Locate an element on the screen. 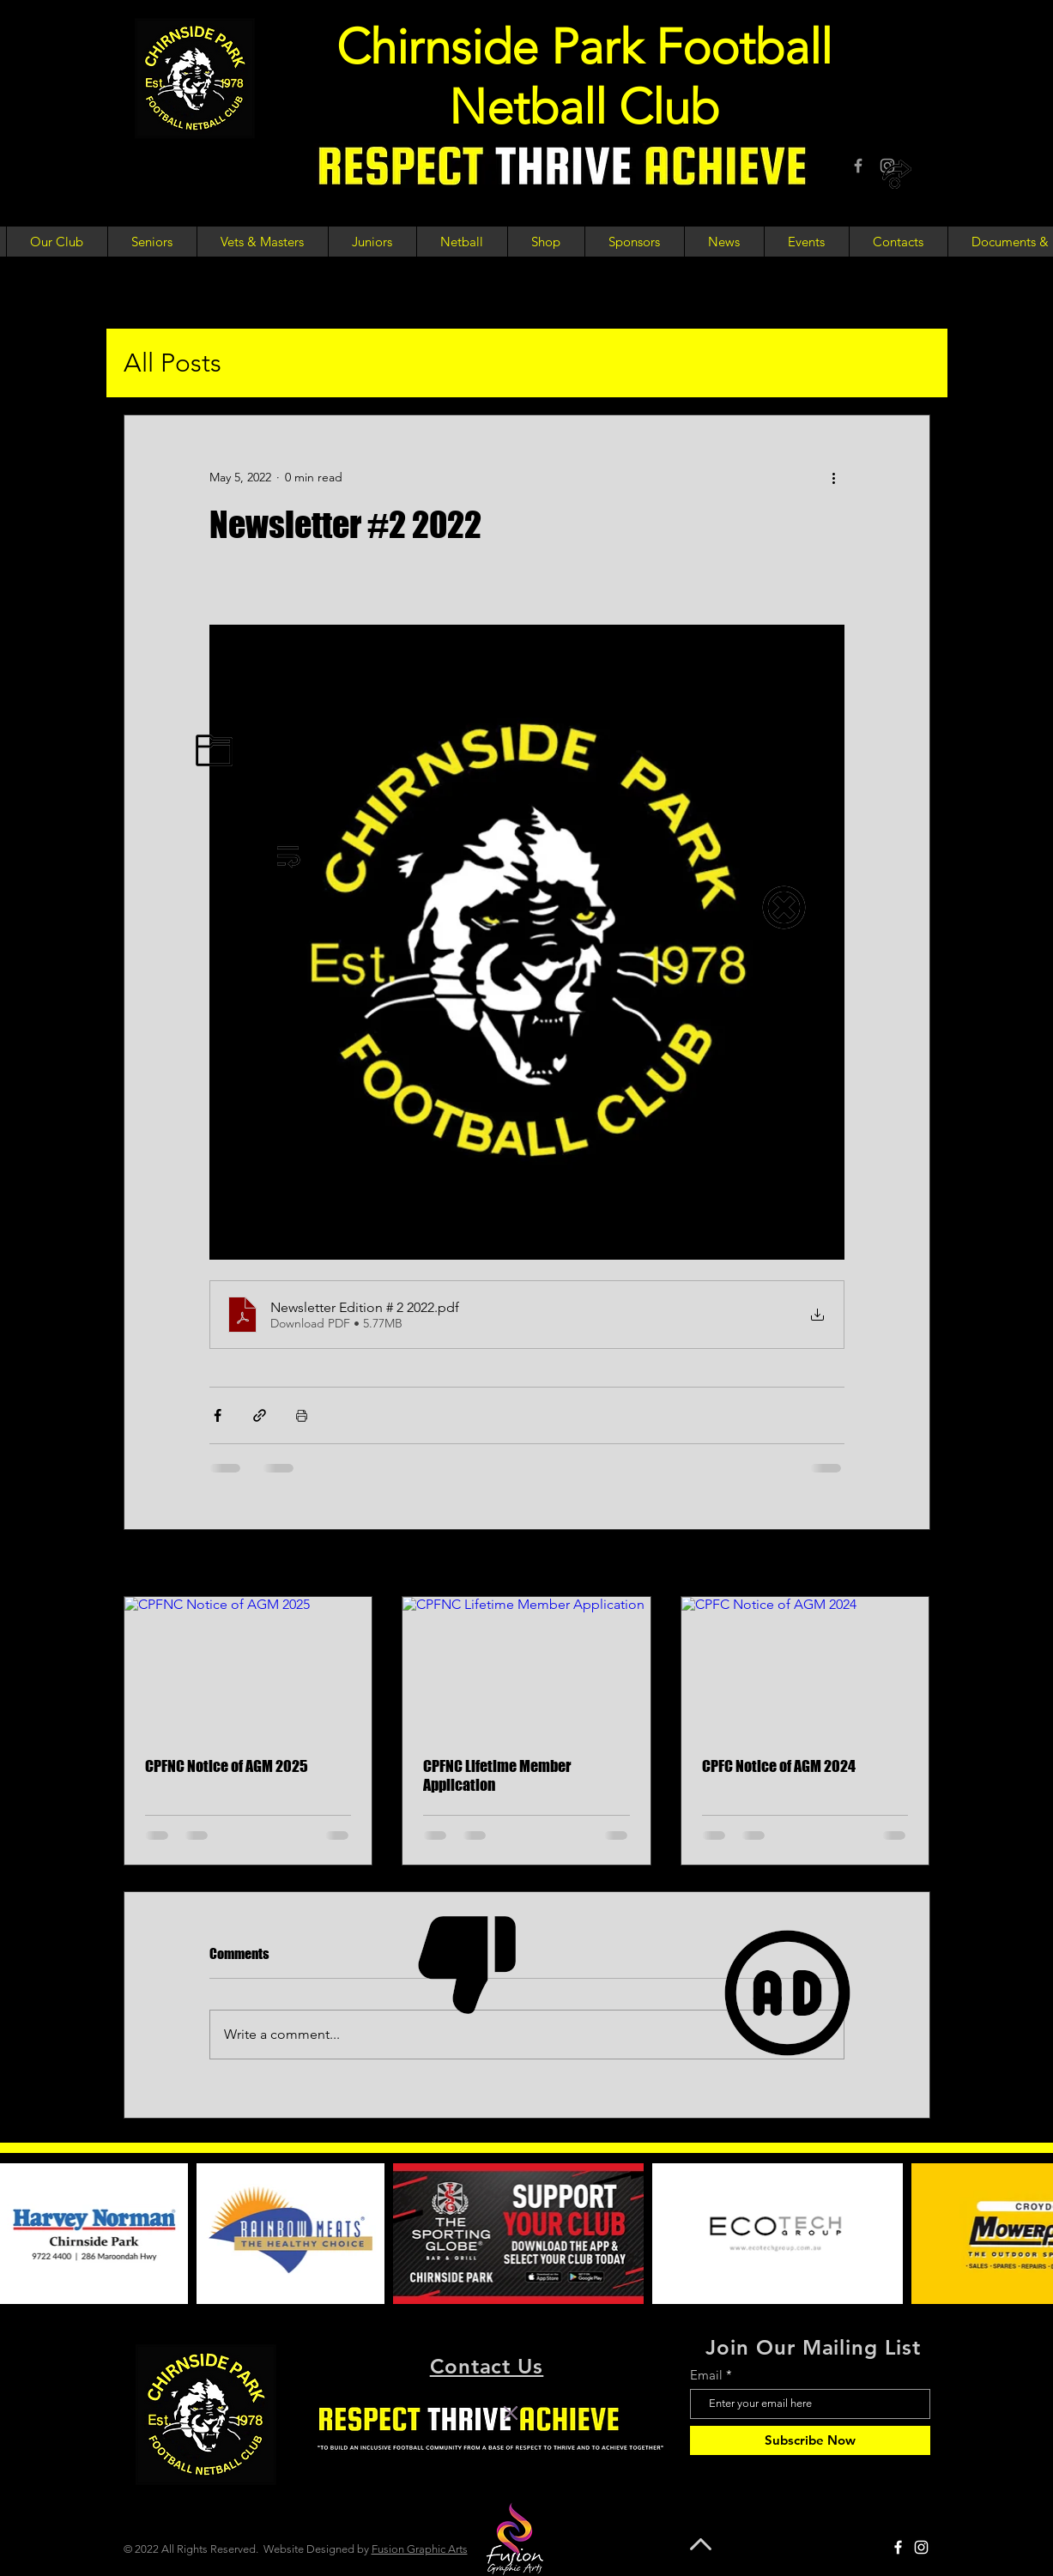 The image size is (1053, 2576). open file folder is located at coordinates (214, 750).